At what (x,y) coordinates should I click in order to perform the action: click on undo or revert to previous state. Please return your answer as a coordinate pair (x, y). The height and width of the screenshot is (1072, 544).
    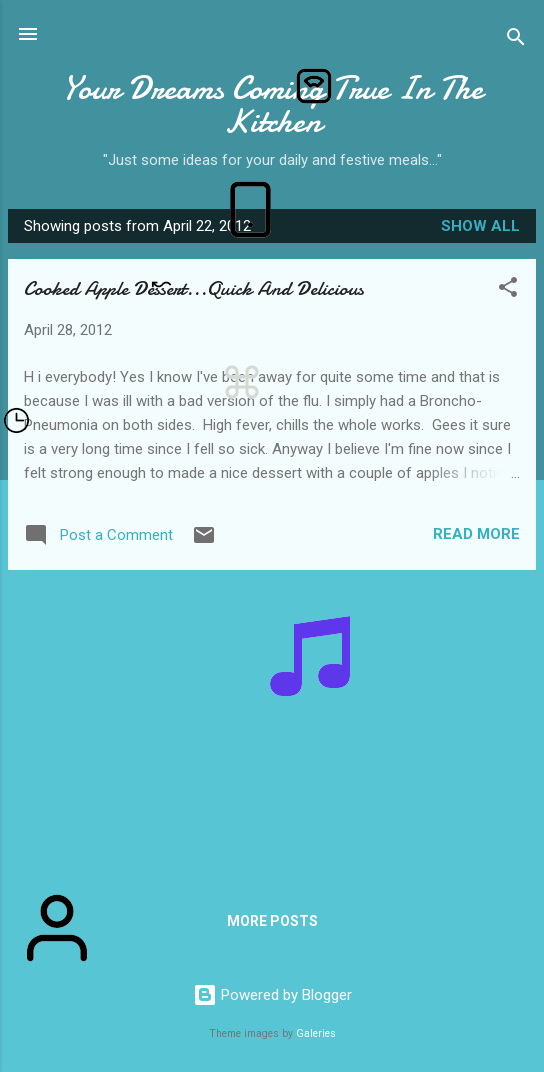
    Looking at the image, I should click on (161, 284).